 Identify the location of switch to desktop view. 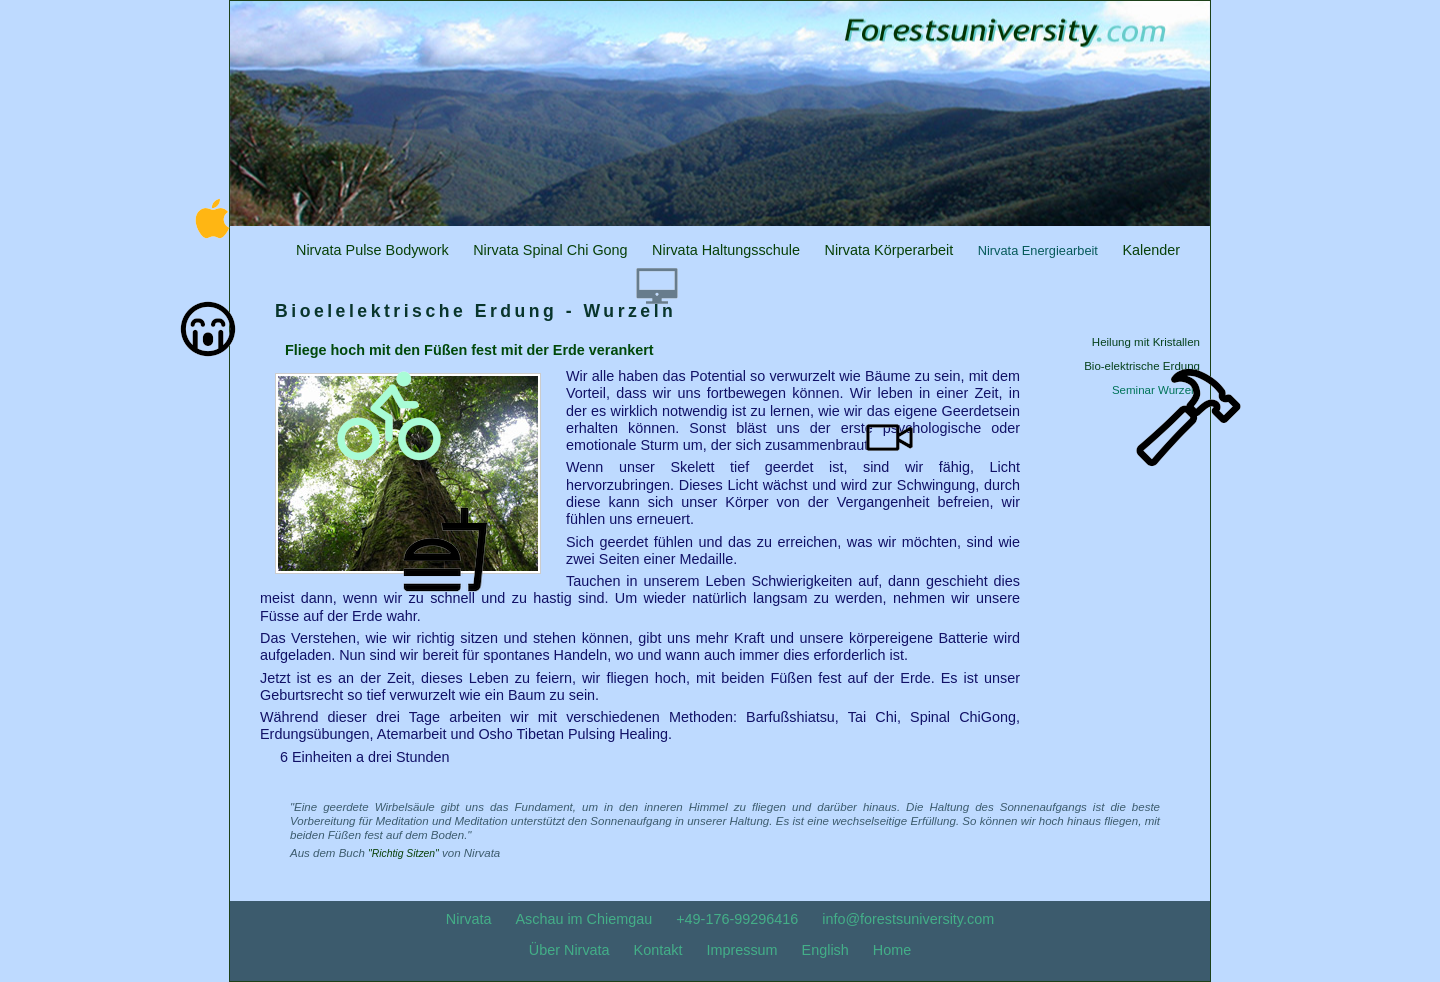
(657, 286).